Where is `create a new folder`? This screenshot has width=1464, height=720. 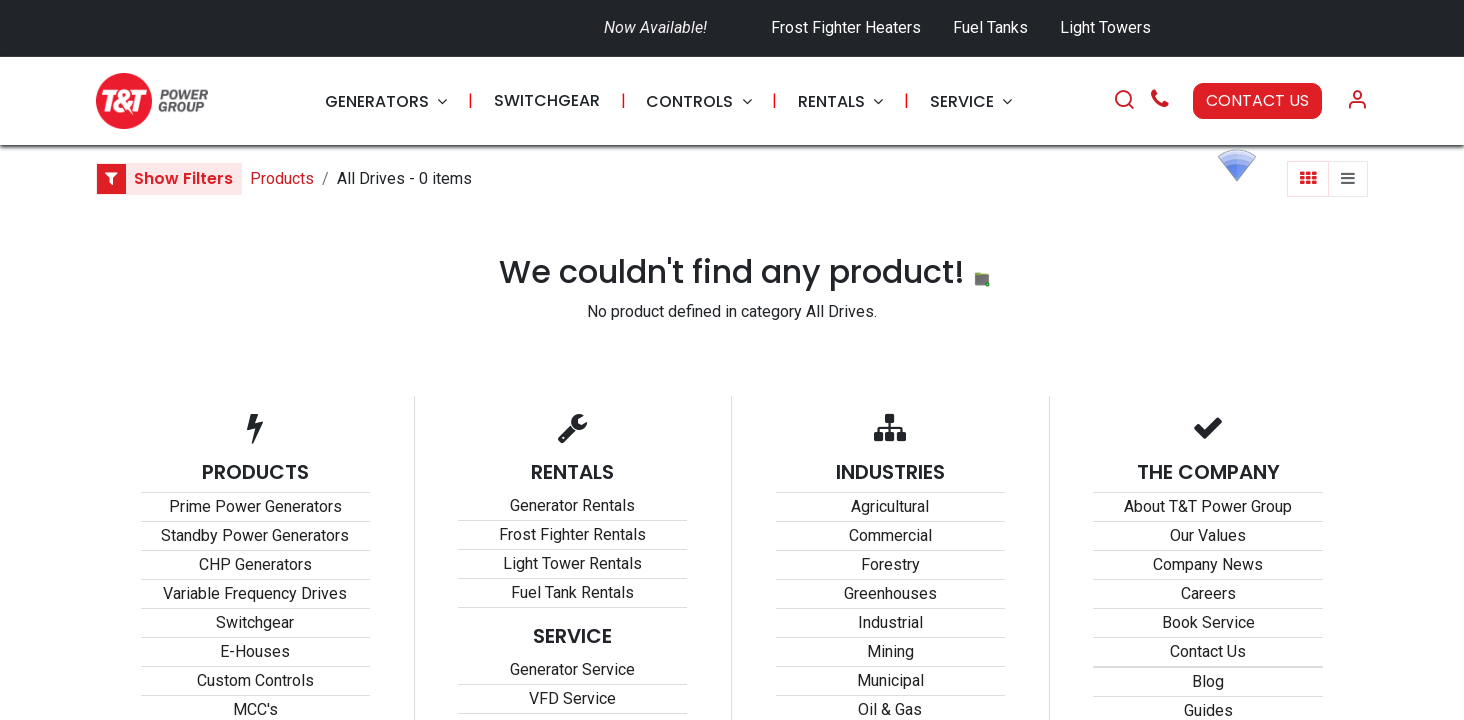 create a new folder is located at coordinates (982, 279).